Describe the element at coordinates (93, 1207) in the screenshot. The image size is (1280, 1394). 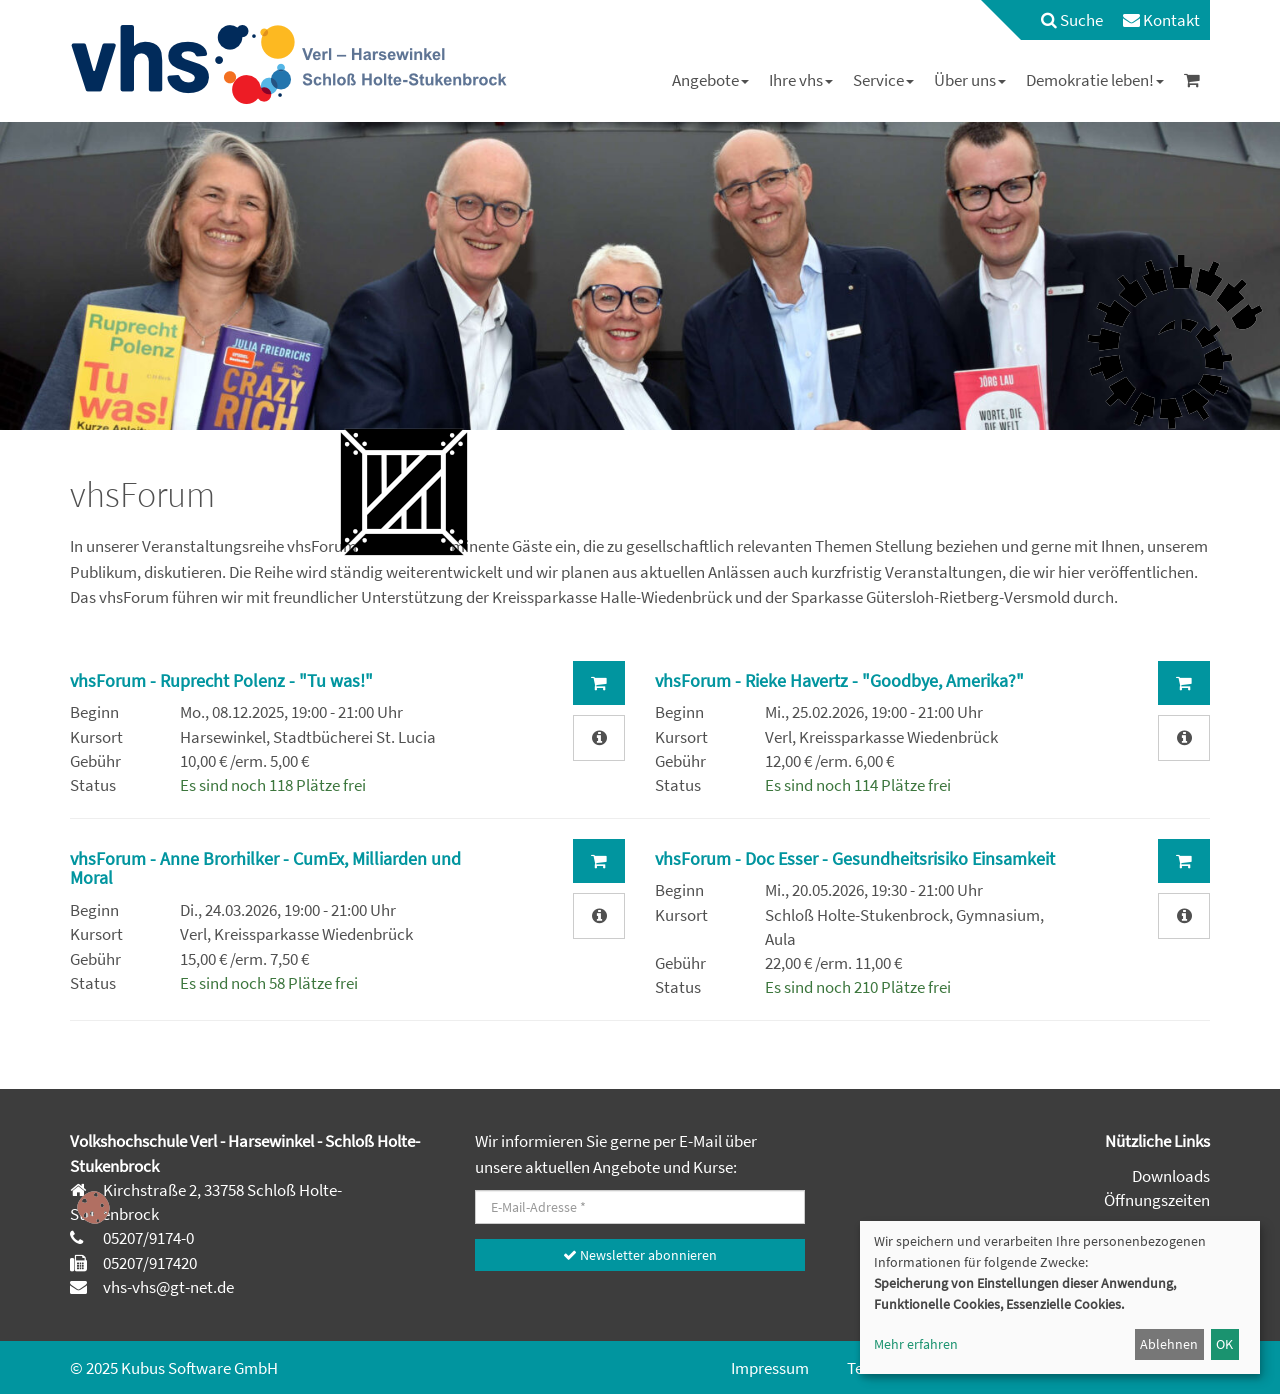
I see `accept or manage cookie preferences` at that location.